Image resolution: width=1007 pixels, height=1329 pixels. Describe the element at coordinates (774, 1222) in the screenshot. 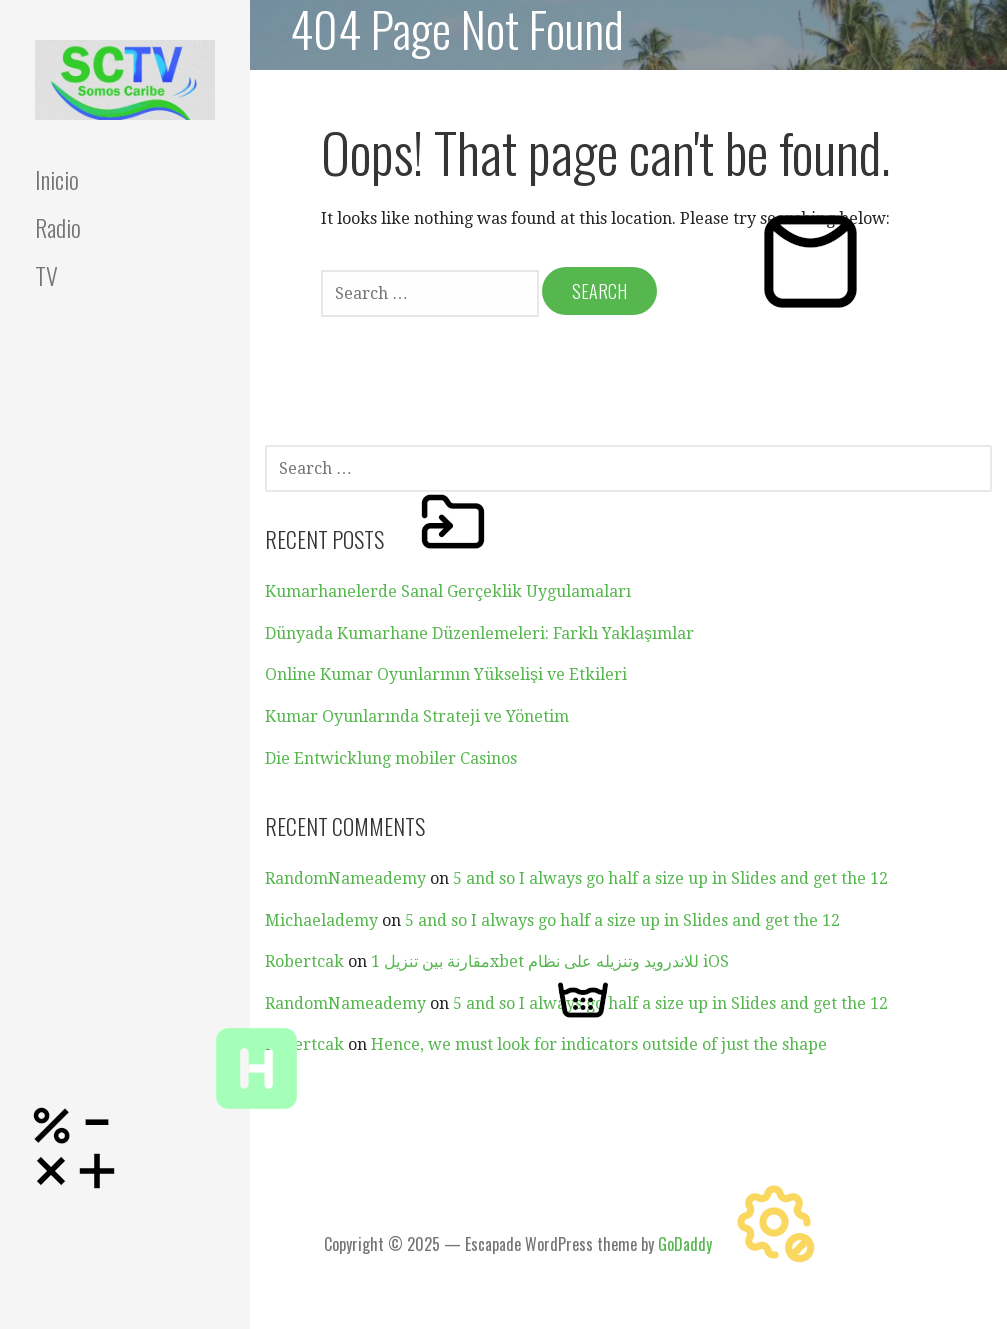

I see `cancel or abort settings changes` at that location.